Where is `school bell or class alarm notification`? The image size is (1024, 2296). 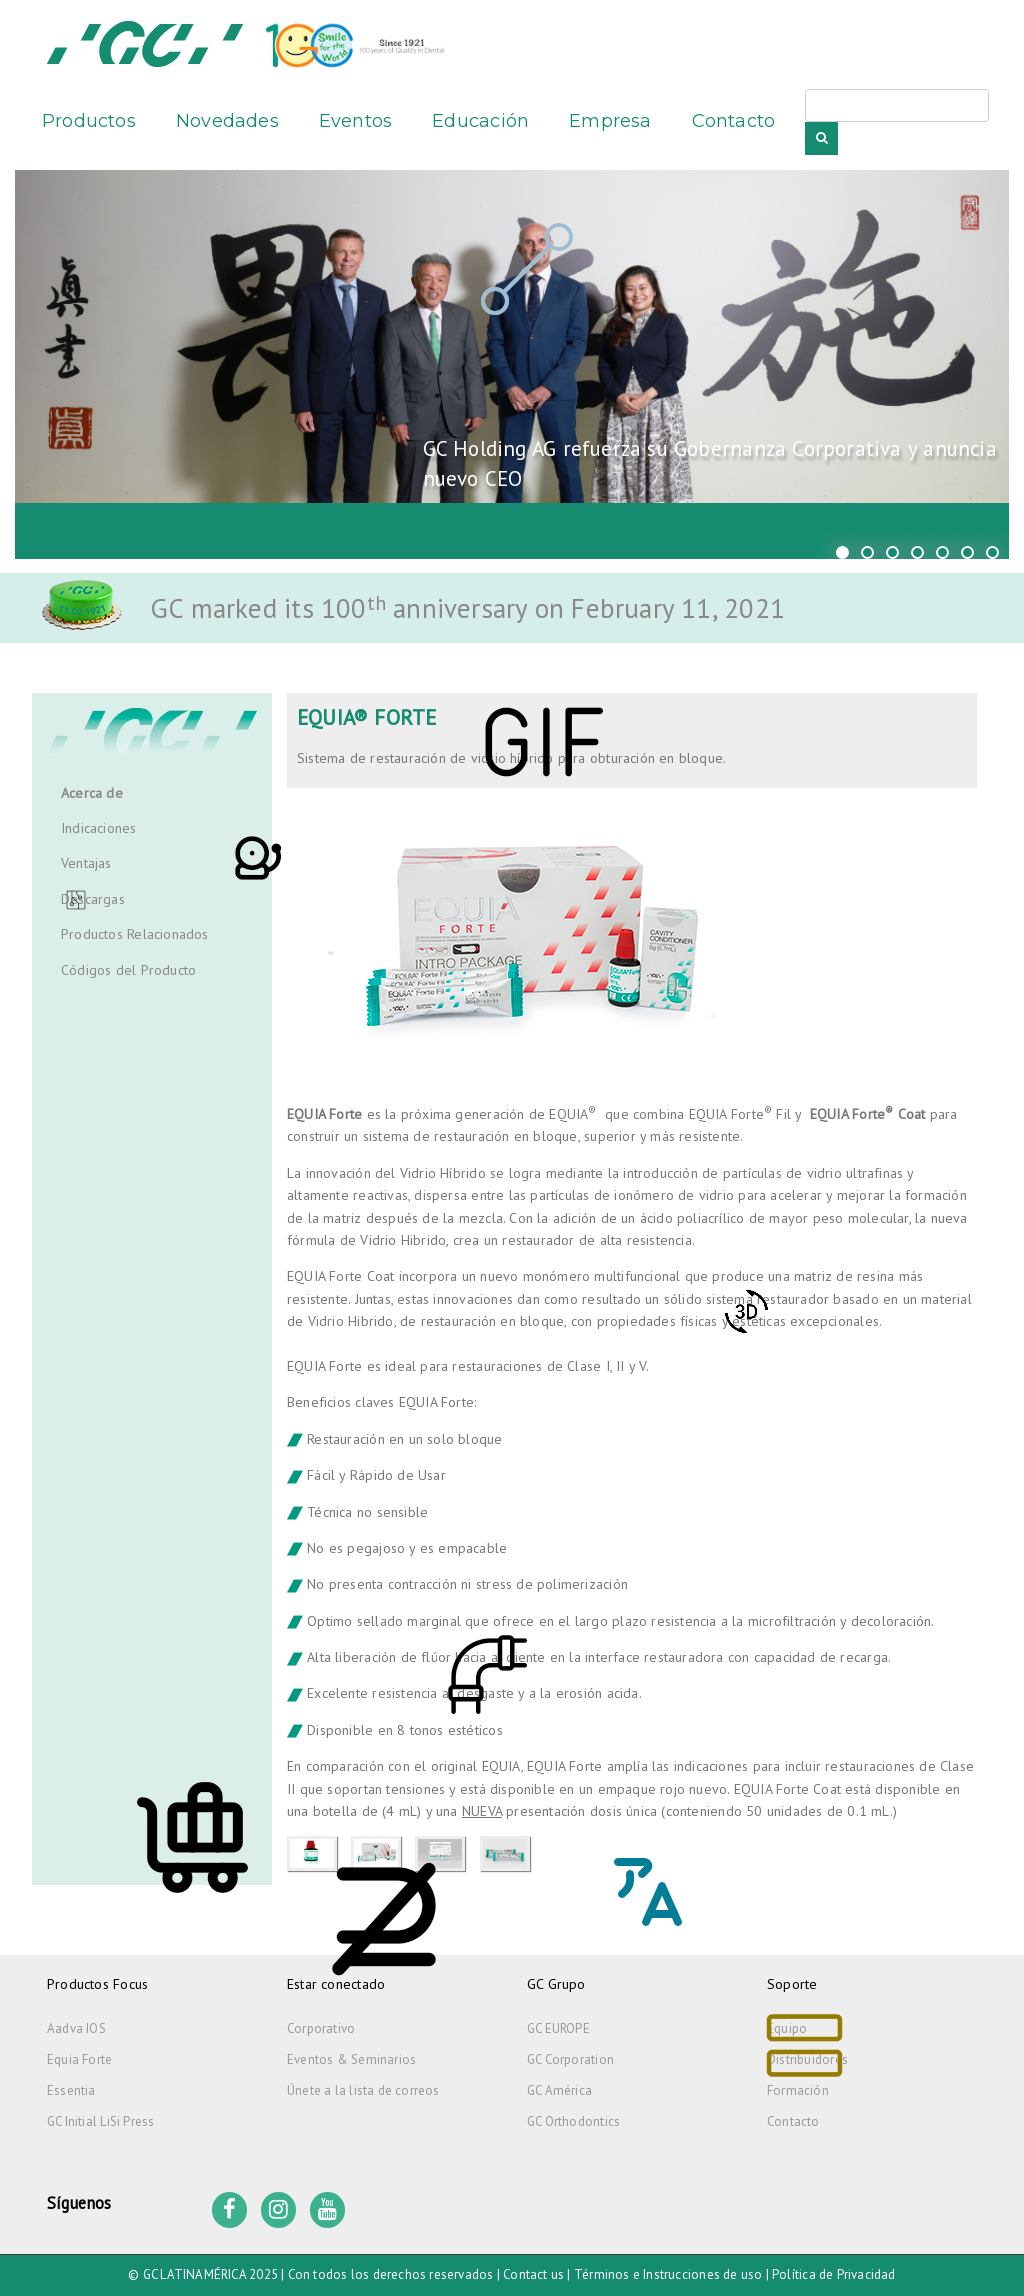 school bell or class alarm notification is located at coordinates (257, 858).